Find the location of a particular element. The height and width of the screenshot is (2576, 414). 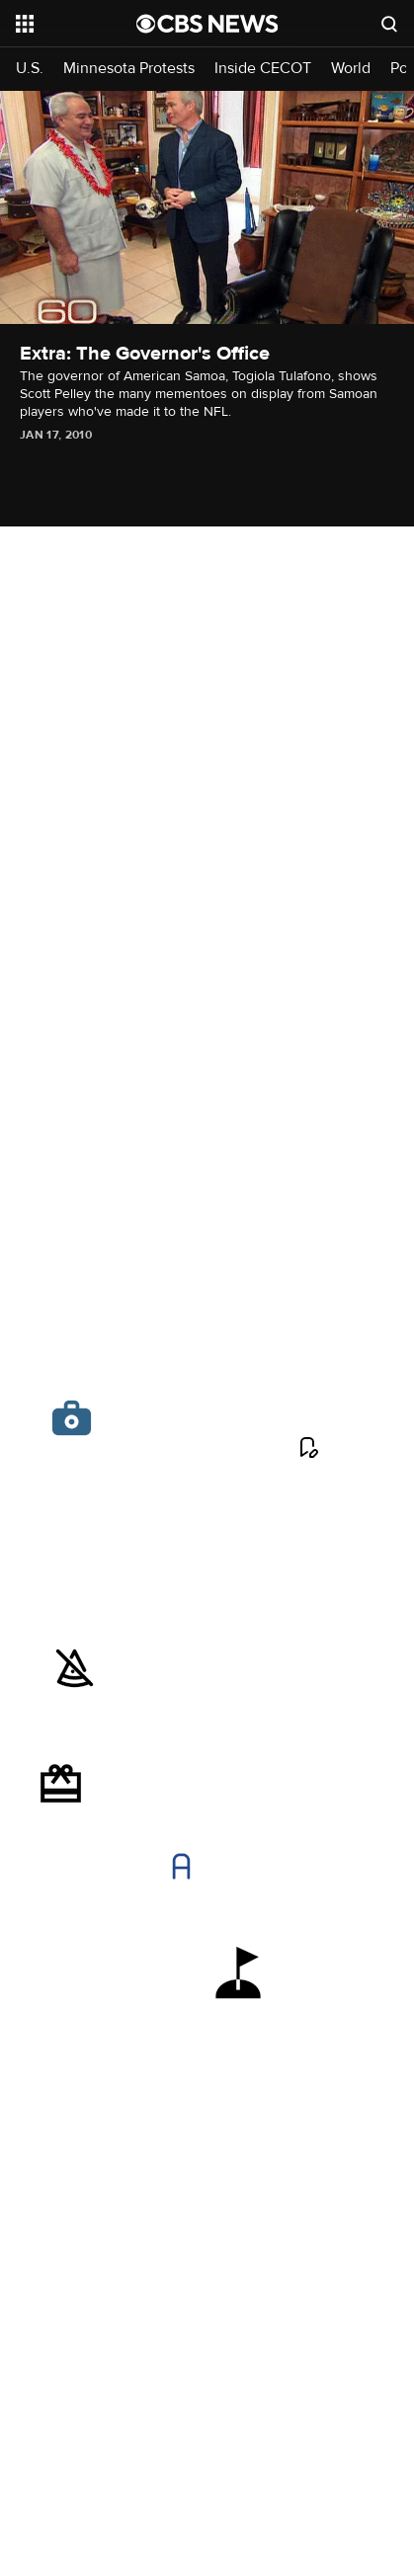

indicates pizza is unavailable or sold out is located at coordinates (74, 1667).